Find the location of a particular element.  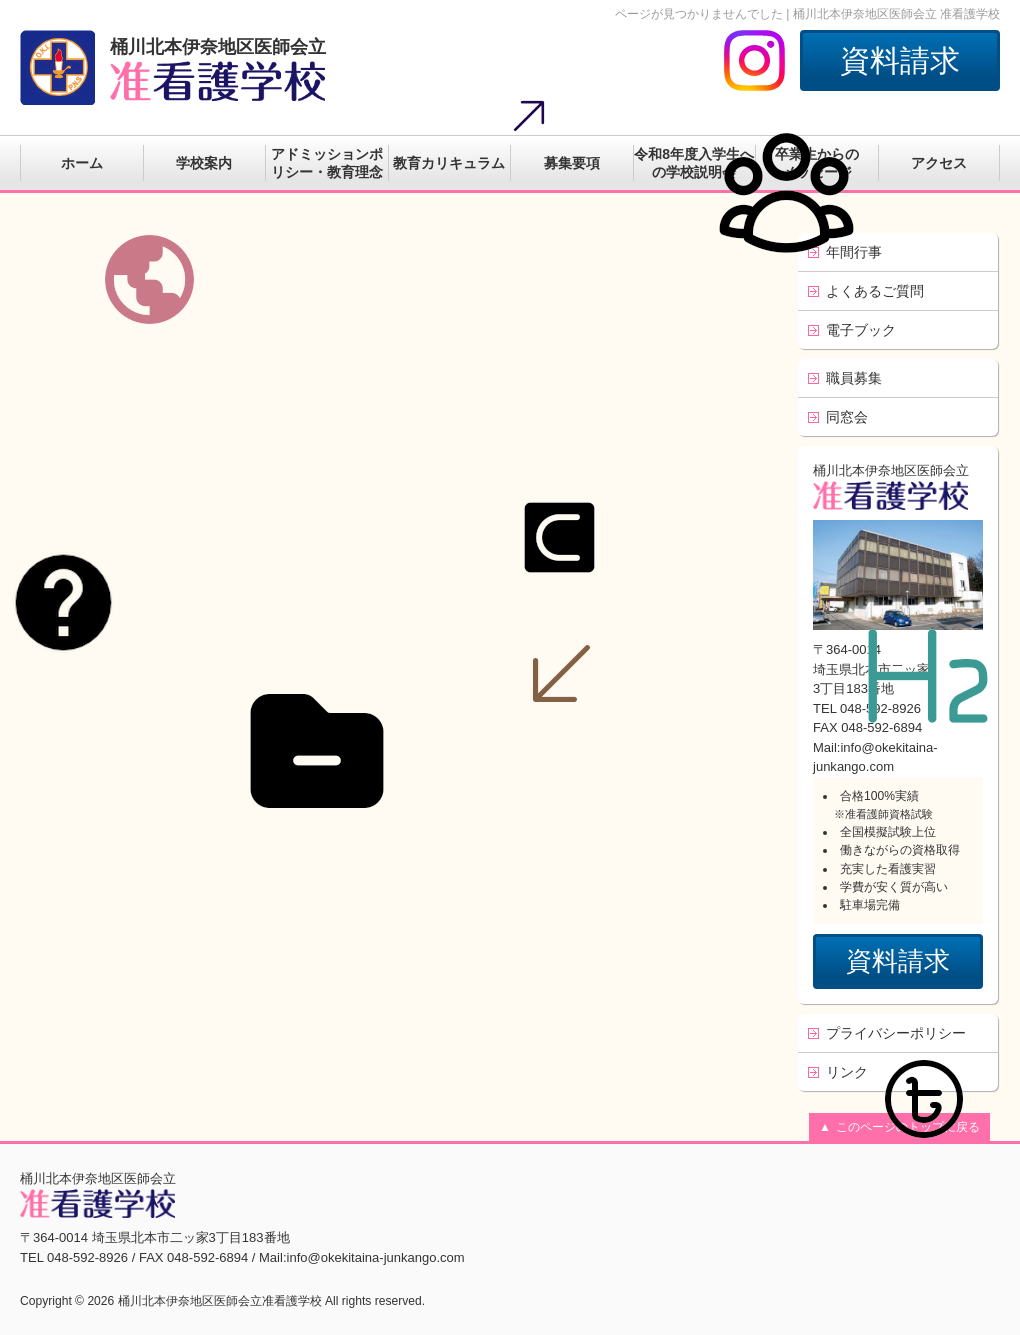

open link in new tab or window is located at coordinates (529, 116).